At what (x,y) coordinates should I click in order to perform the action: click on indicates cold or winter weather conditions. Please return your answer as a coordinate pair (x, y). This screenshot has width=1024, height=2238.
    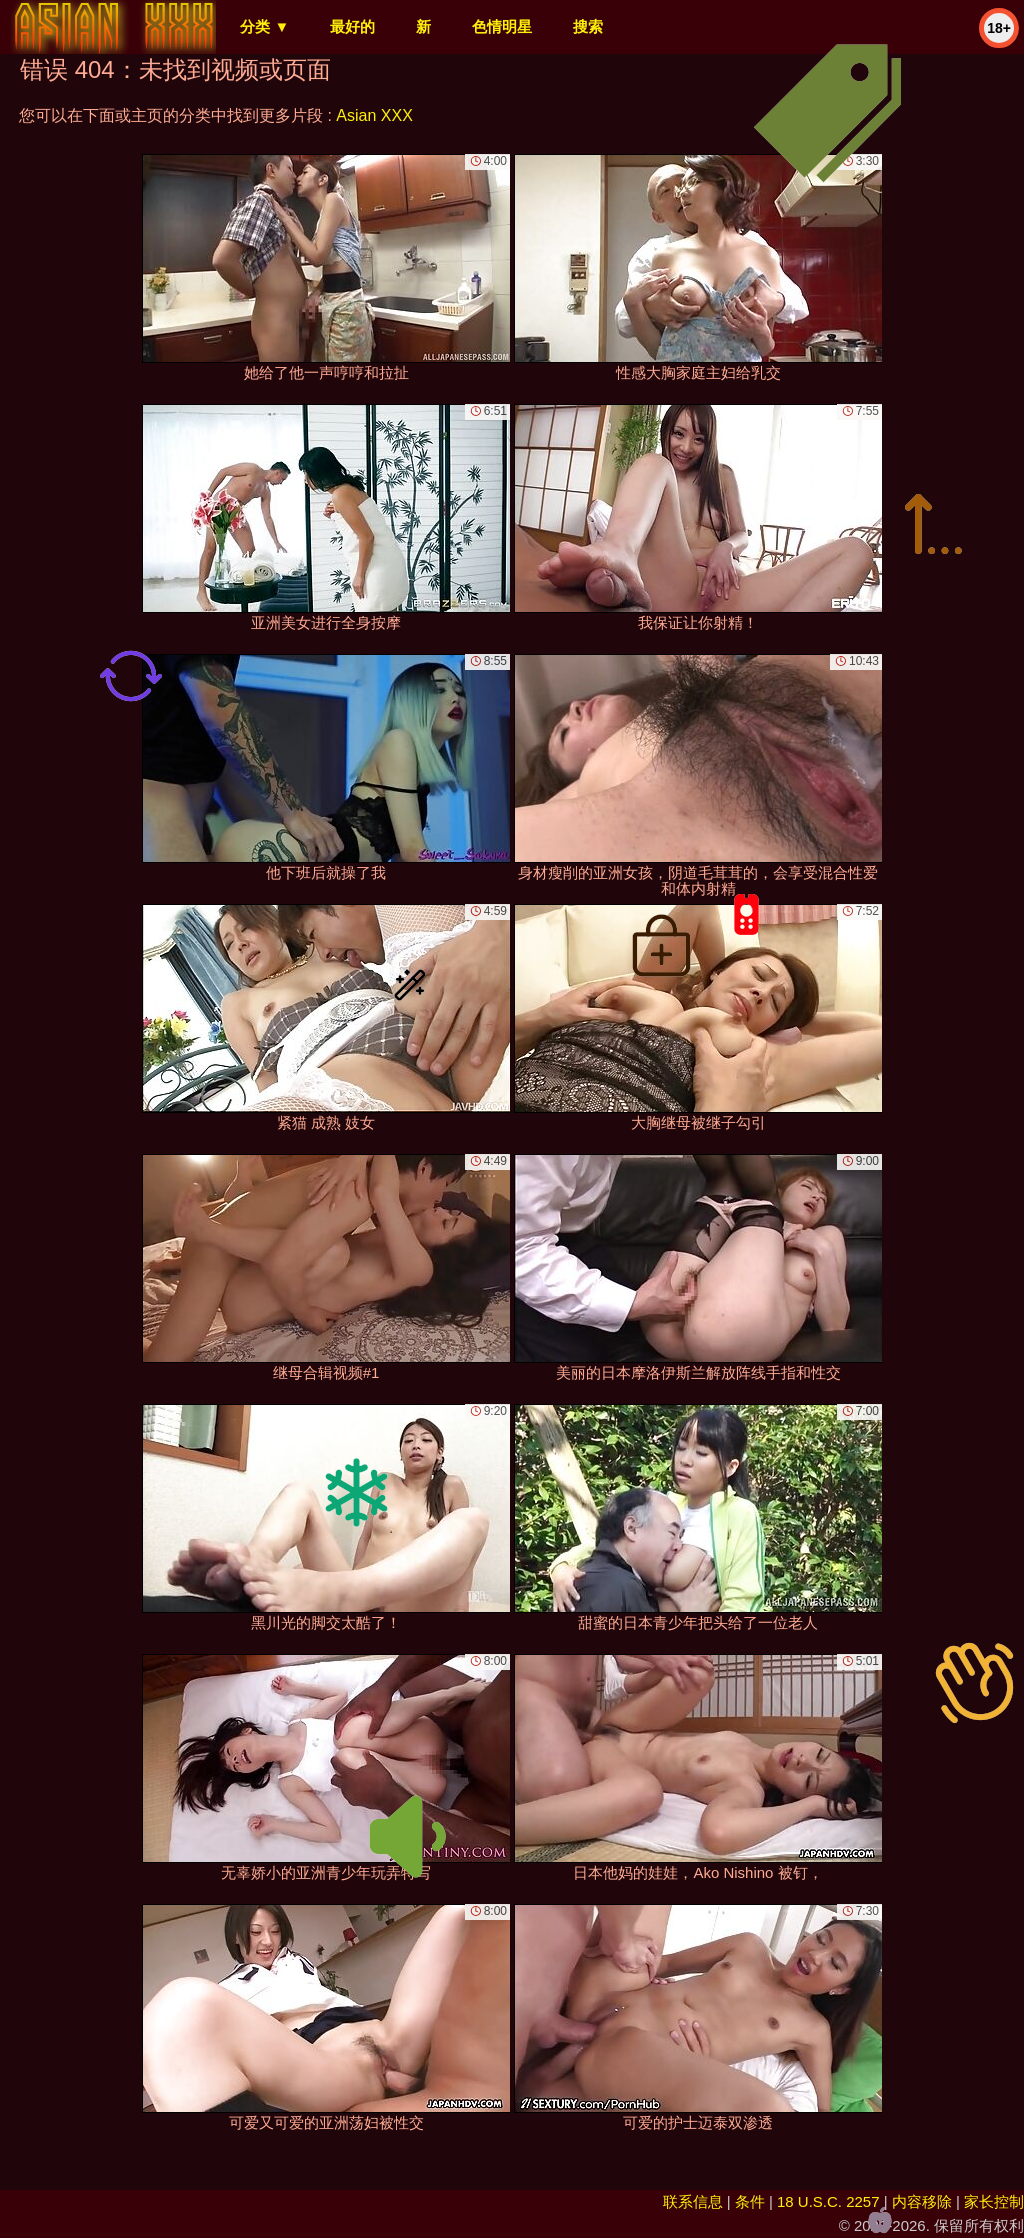
    Looking at the image, I should click on (356, 1492).